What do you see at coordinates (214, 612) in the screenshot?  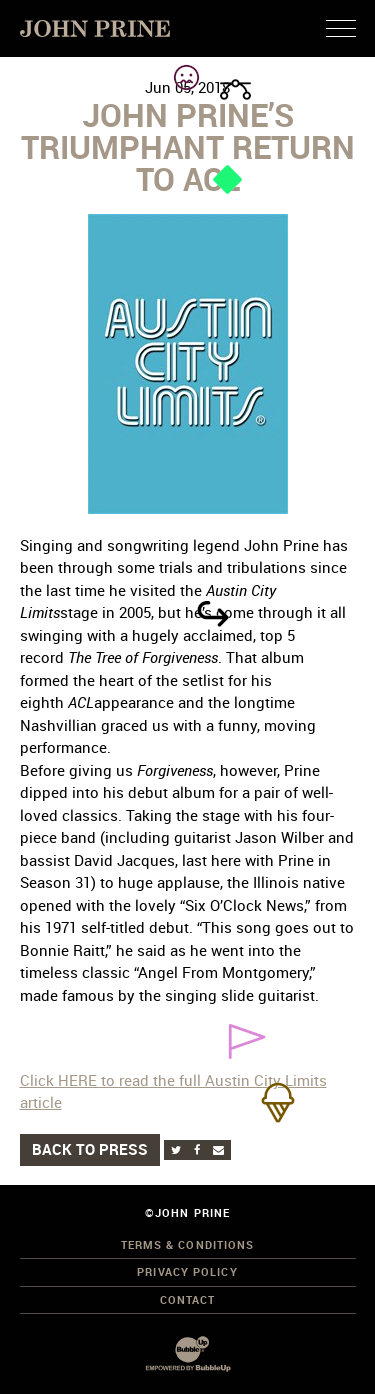 I see `go forward or navigate to next page` at bounding box center [214, 612].